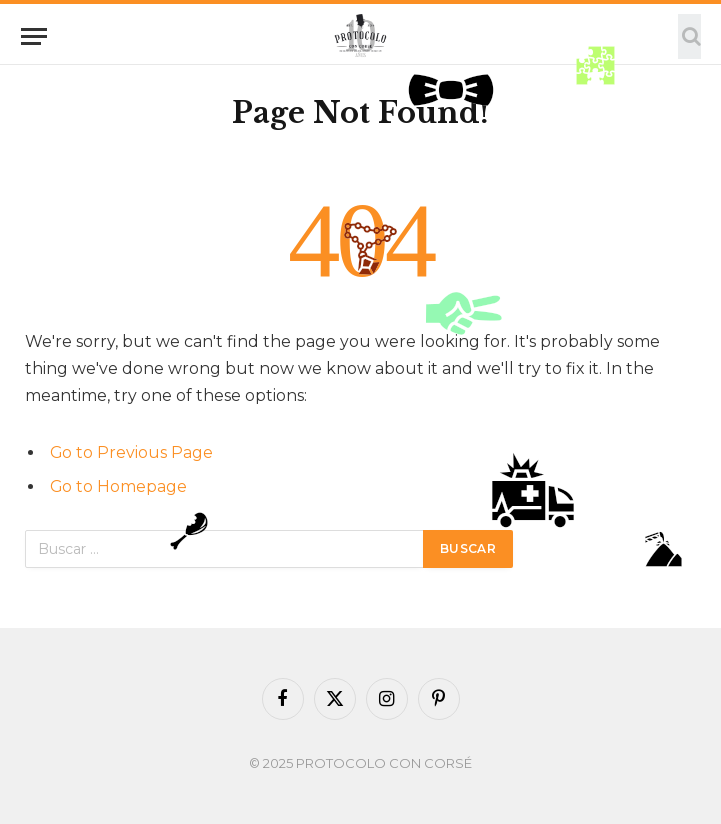  I want to click on scissors gesture in rock-paper-scissors game, so click(465, 309).